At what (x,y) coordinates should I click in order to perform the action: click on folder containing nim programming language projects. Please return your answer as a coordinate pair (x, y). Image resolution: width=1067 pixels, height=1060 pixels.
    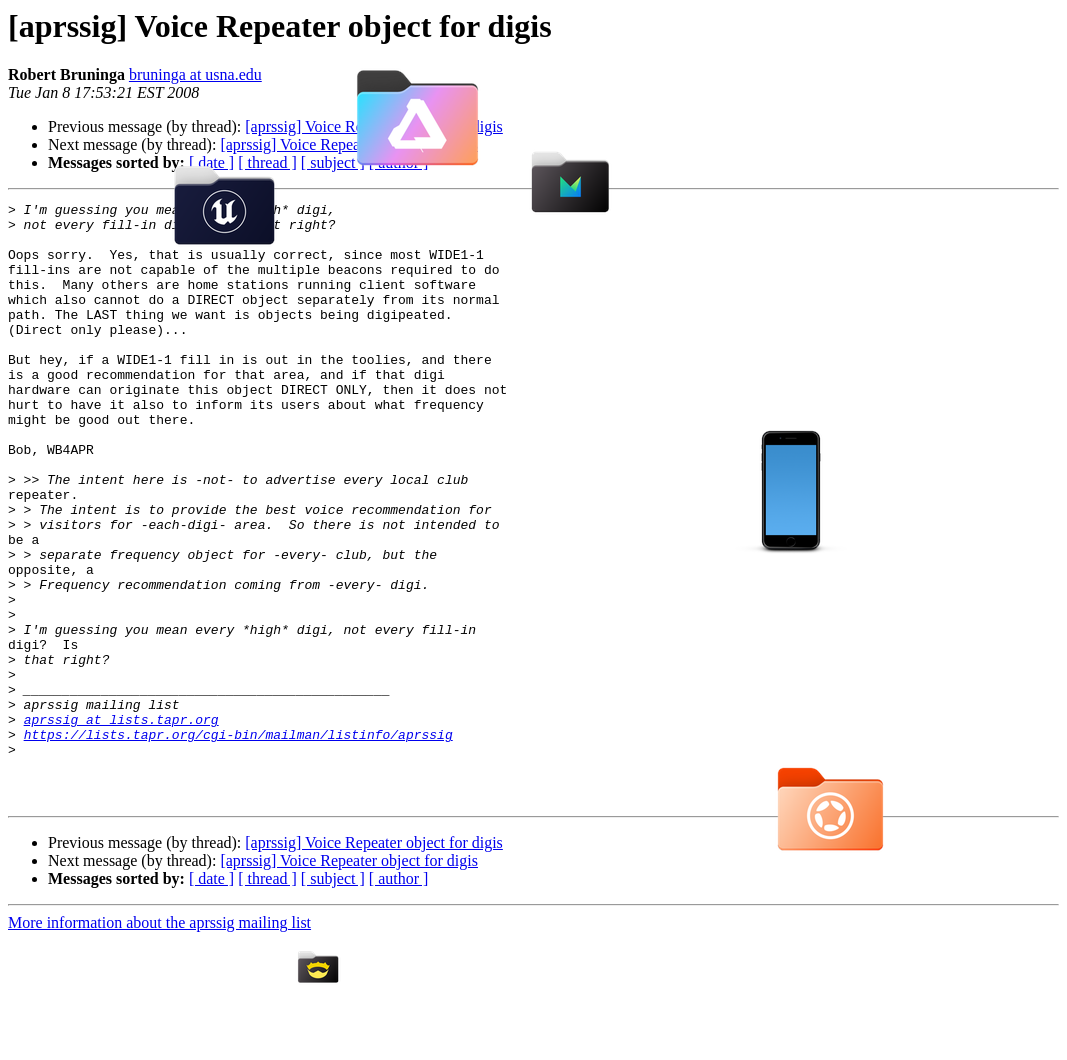
    Looking at the image, I should click on (318, 968).